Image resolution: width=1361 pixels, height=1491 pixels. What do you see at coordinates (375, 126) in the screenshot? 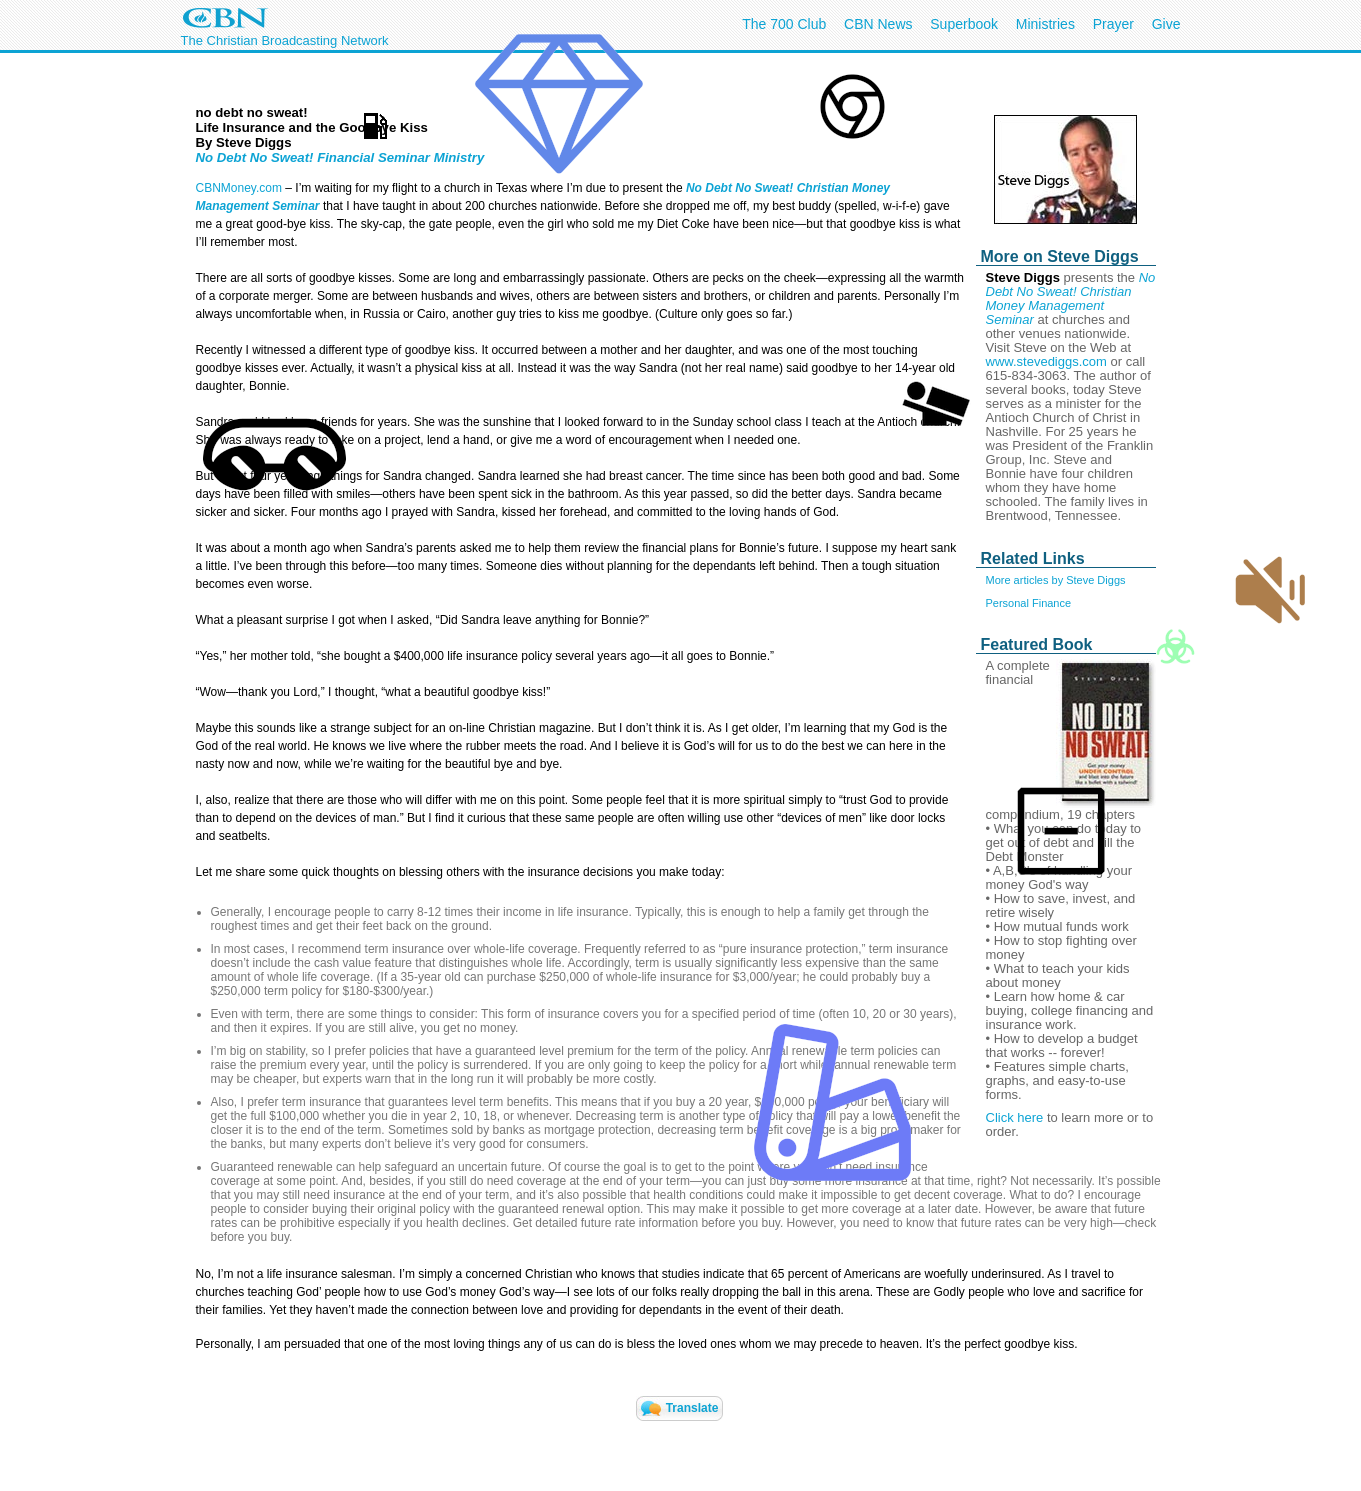
I see `find nearby gas stations` at bounding box center [375, 126].